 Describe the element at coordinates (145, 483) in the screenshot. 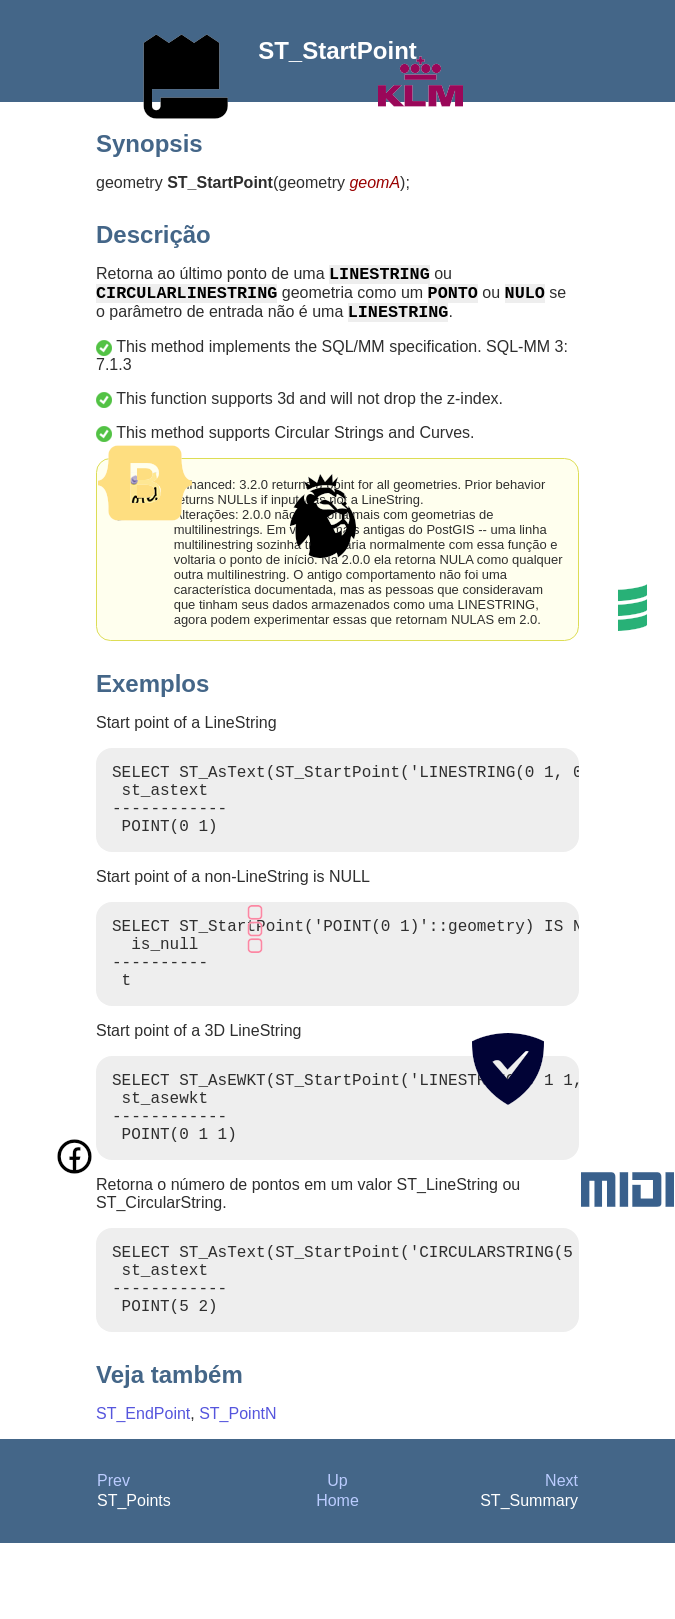

I see `Bootstrap framework logo` at that location.